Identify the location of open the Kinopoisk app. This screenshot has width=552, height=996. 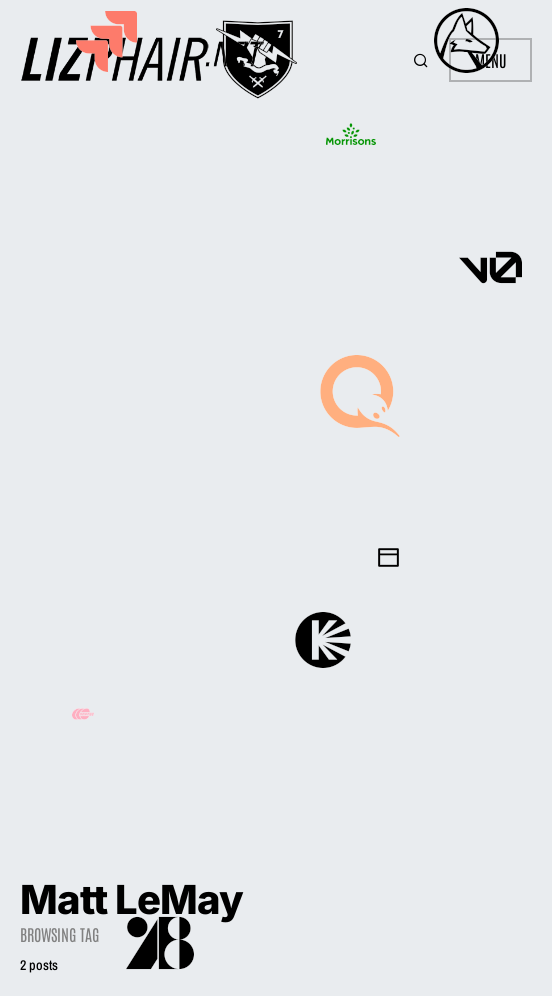
(323, 640).